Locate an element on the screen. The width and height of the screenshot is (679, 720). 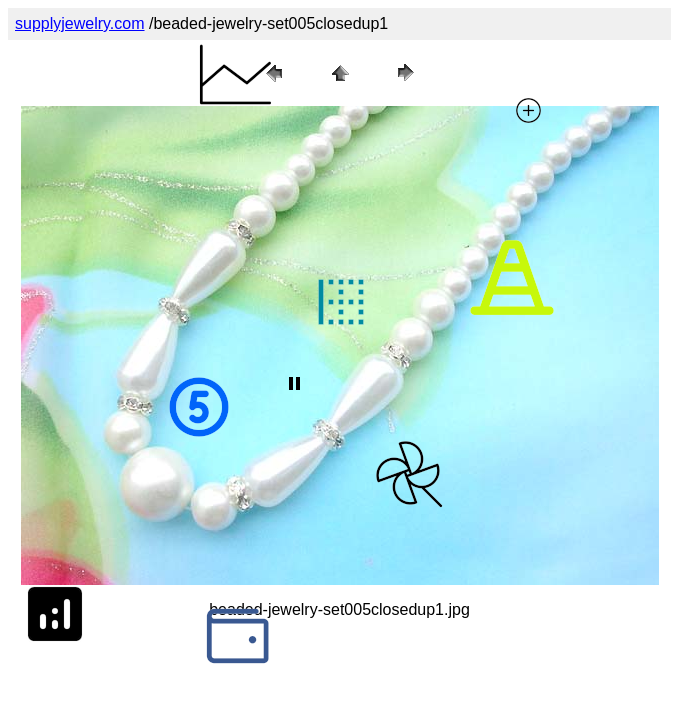
indicates step five in a numbered sequence is located at coordinates (199, 407).